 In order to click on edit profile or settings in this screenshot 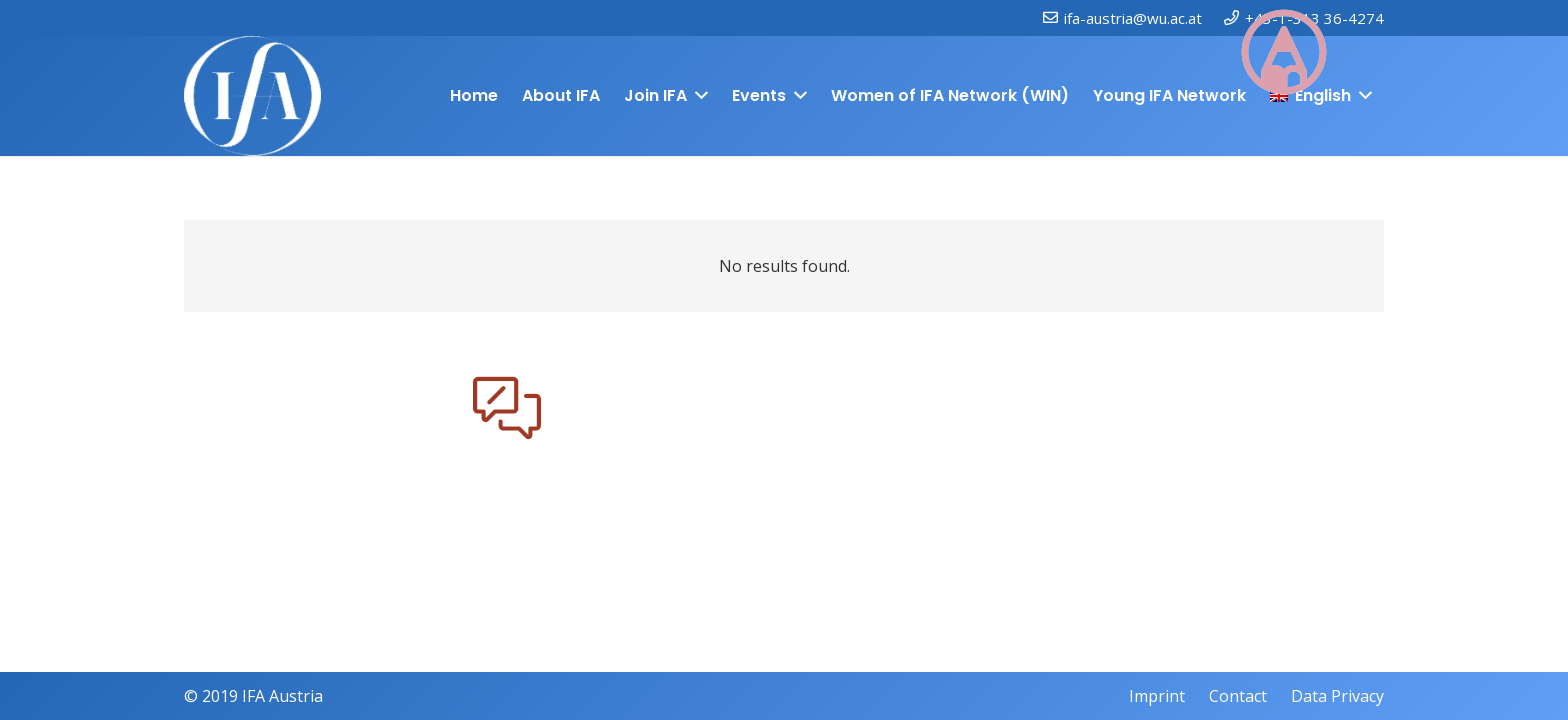, I will do `click(1284, 52)`.